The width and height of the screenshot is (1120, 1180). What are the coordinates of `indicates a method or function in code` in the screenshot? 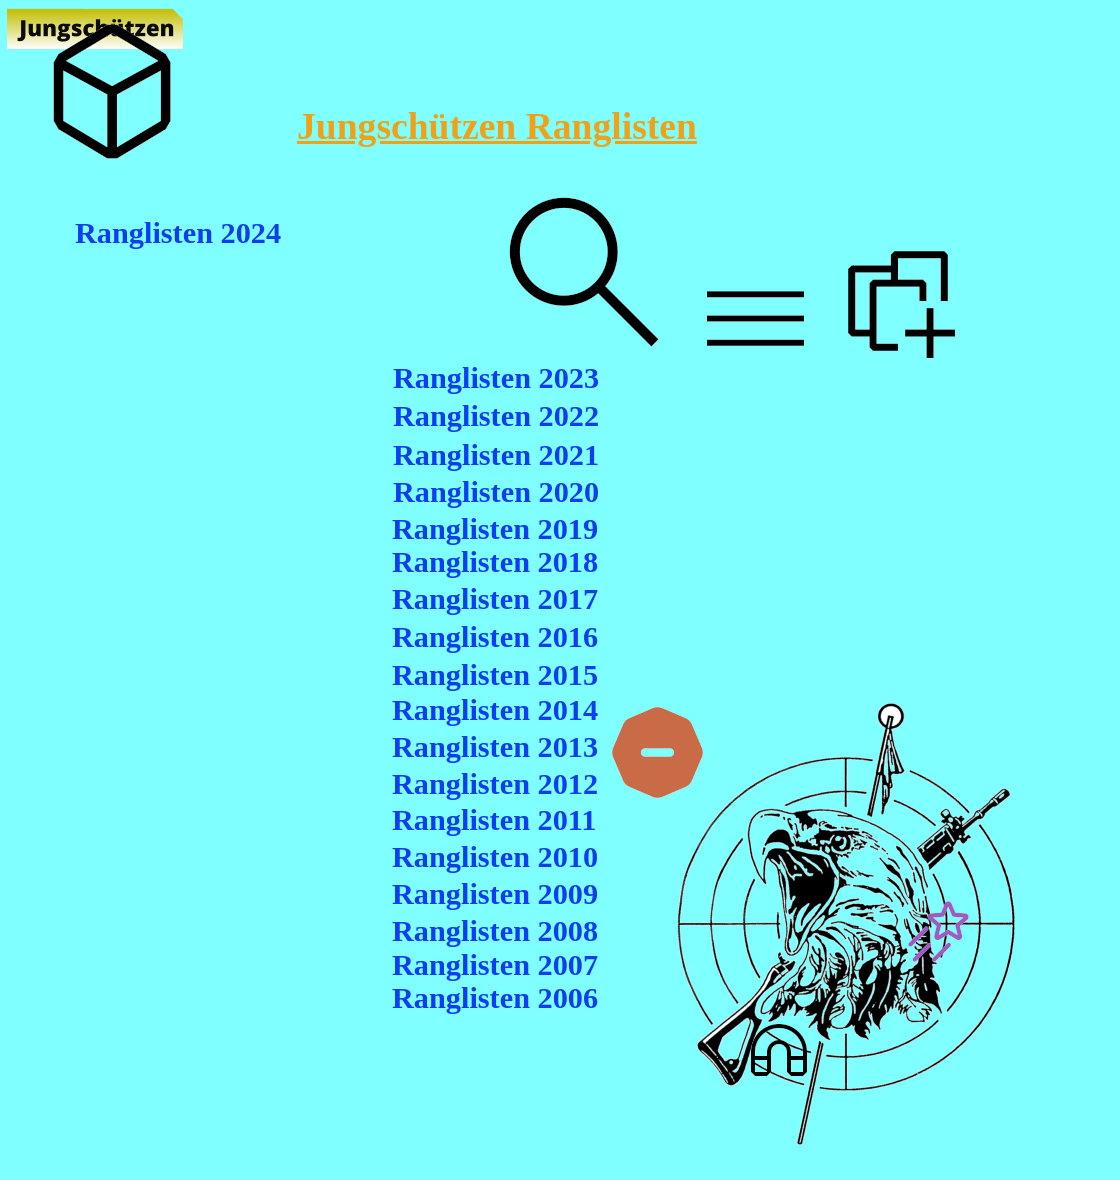 It's located at (112, 93).